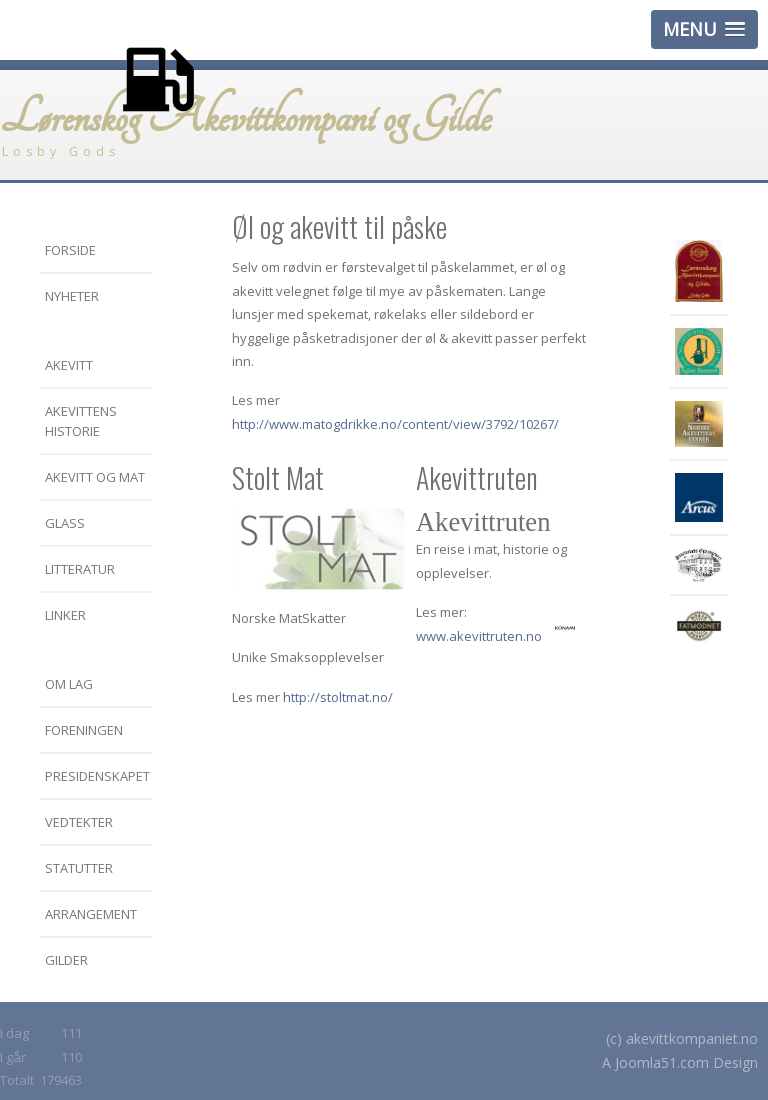  What do you see at coordinates (565, 628) in the screenshot?
I see `konami company logo` at bounding box center [565, 628].